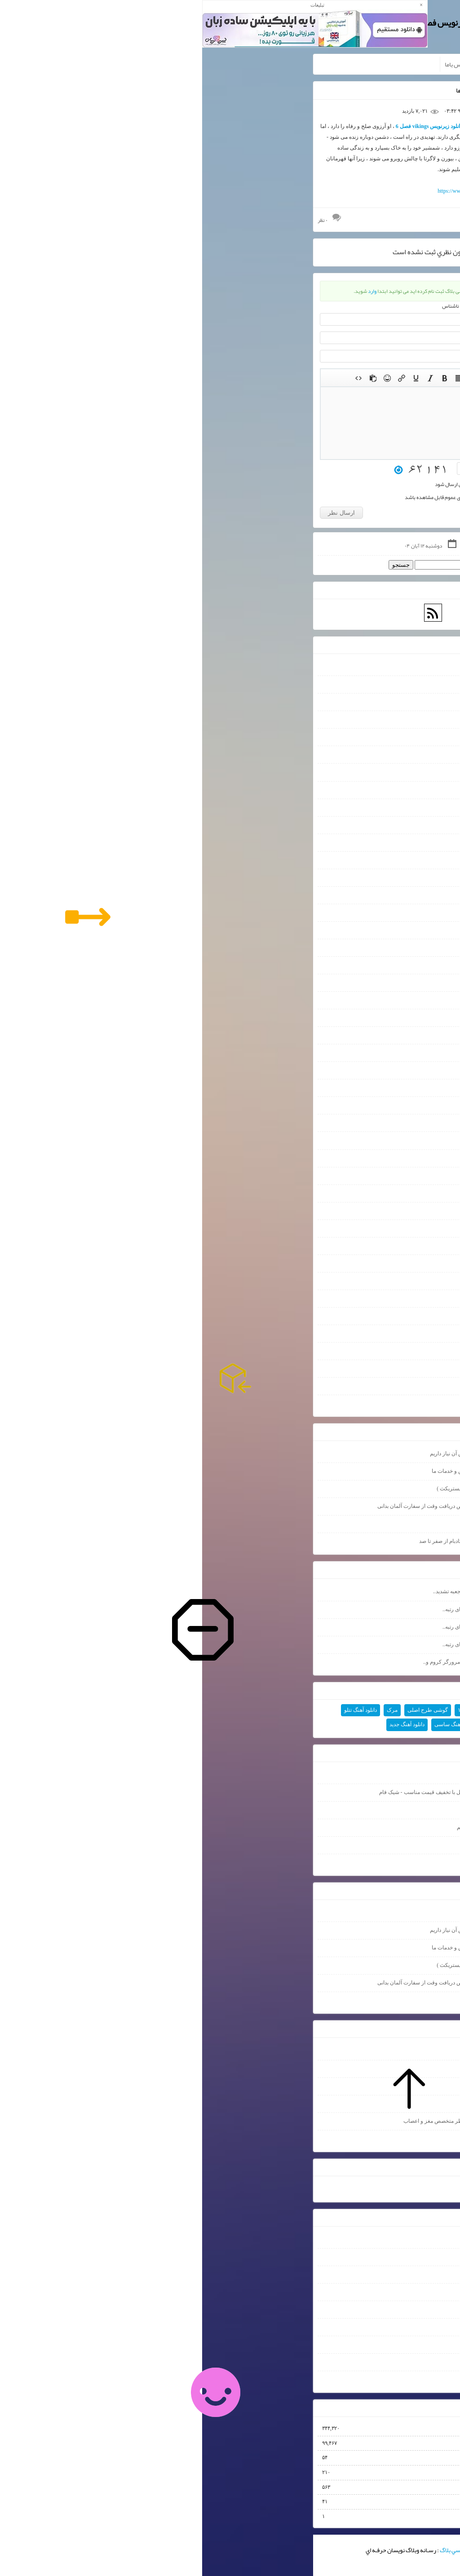 The width and height of the screenshot is (460, 2576). Describe the element at coordinates (88, 917) in the screenshot. I see `move item to the right` at that location.